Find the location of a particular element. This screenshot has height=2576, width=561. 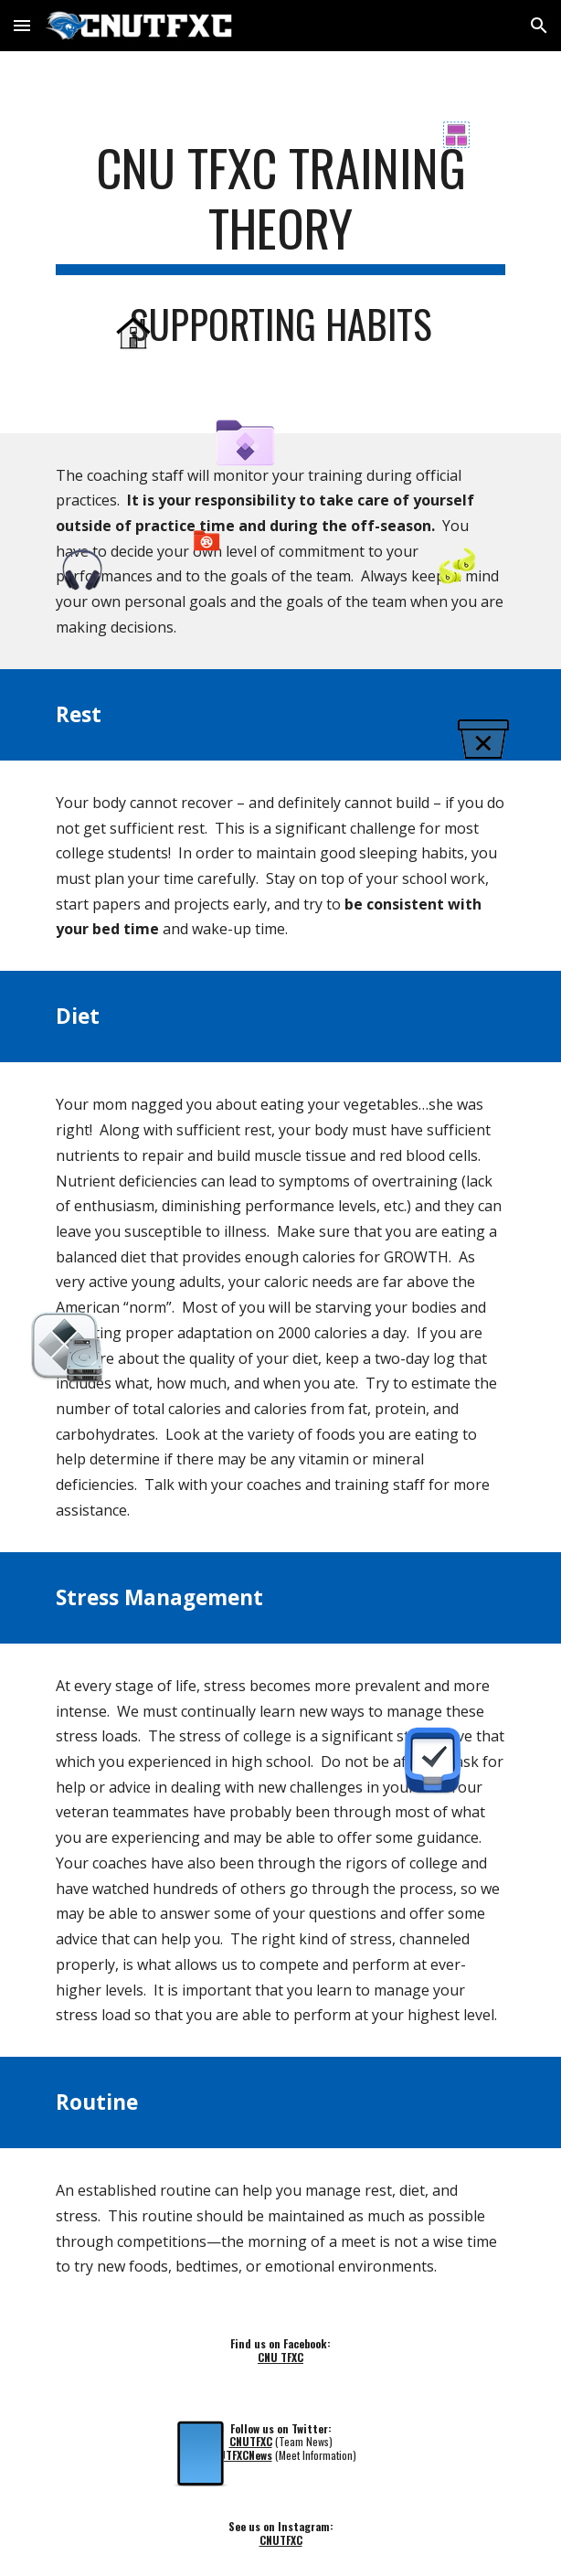

access junk mail folder is located at coordinates (483, 737).